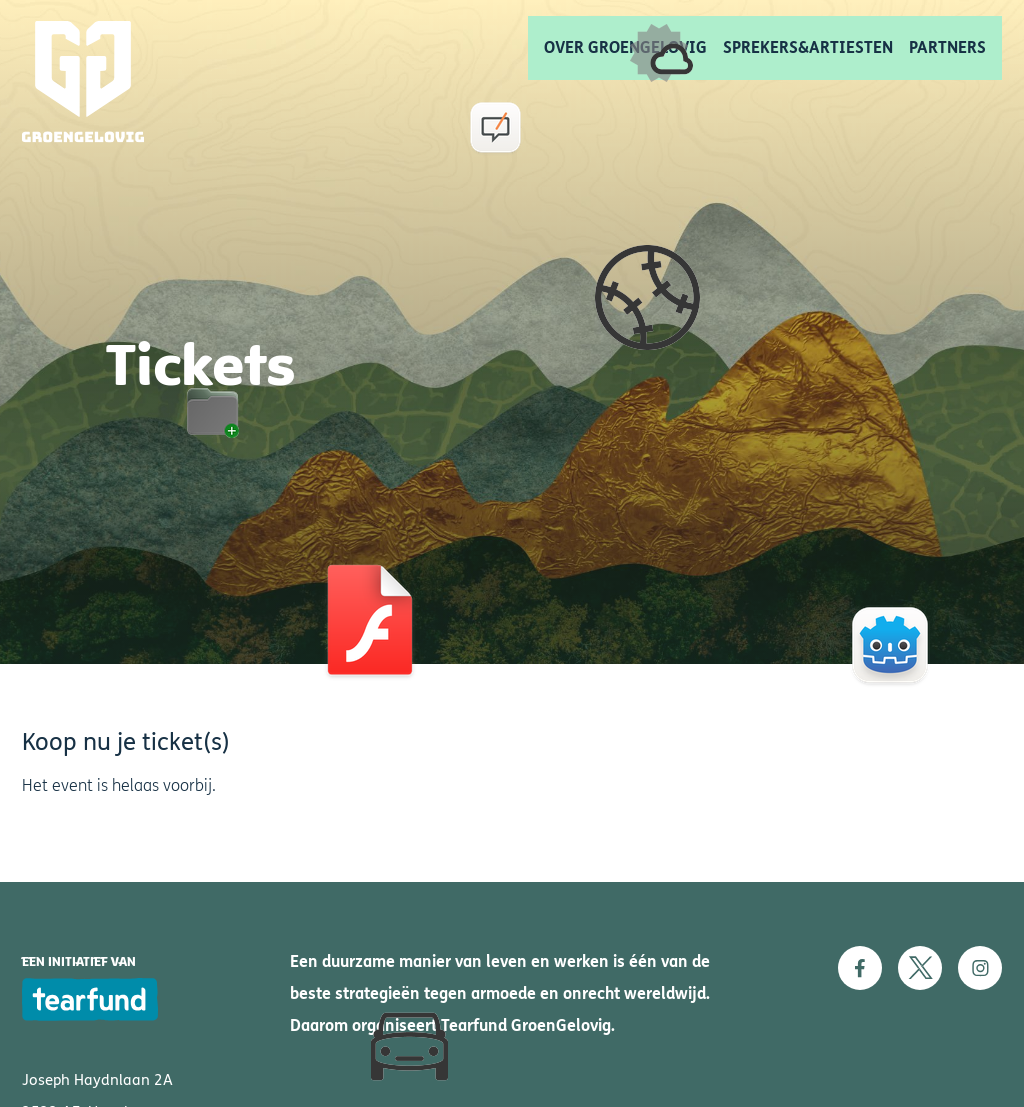 This screenshot has width=1024, height=1107. What do you see at coordinates (647, 297) in the screenshot?
I see `access sports and activity emoji` at bounding box center [647, 297].